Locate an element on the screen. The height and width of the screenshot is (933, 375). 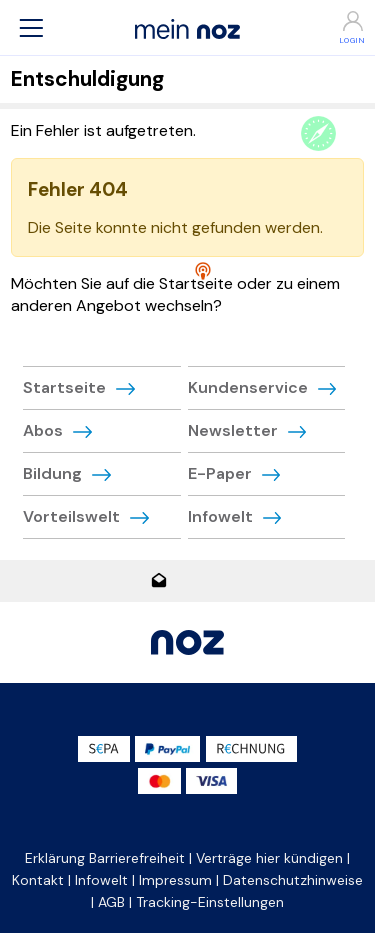
access podcast library is located at coordinates (203, 271).